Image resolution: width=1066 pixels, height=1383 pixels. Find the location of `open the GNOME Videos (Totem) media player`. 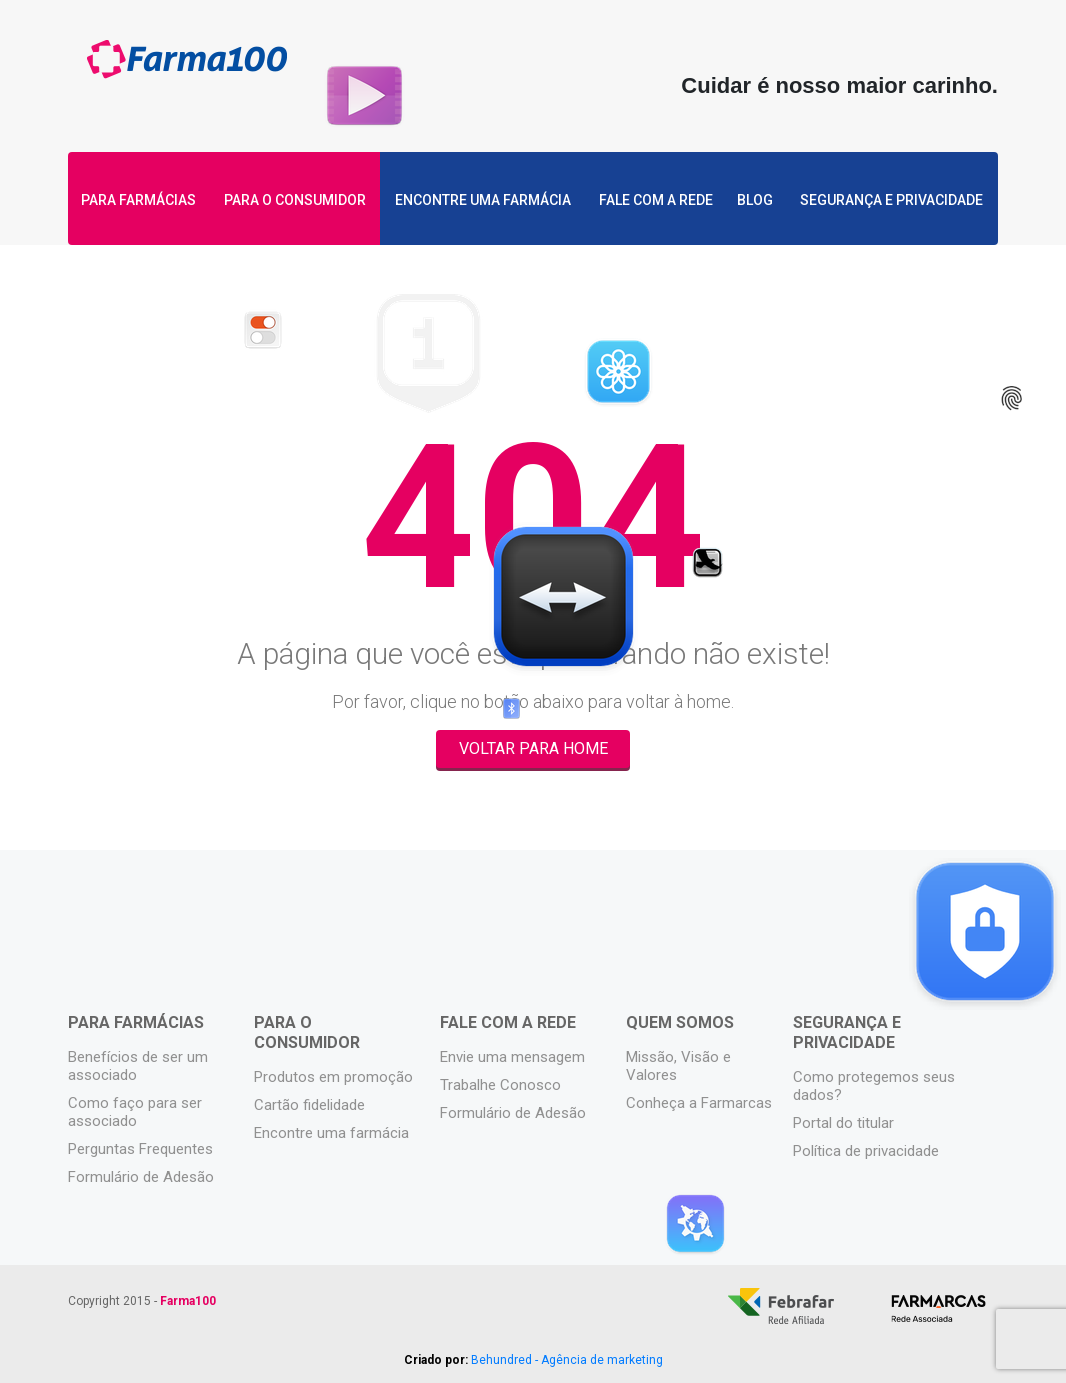

open the GNOME Videos (Totem) media player is located at coordinates (364, 95).